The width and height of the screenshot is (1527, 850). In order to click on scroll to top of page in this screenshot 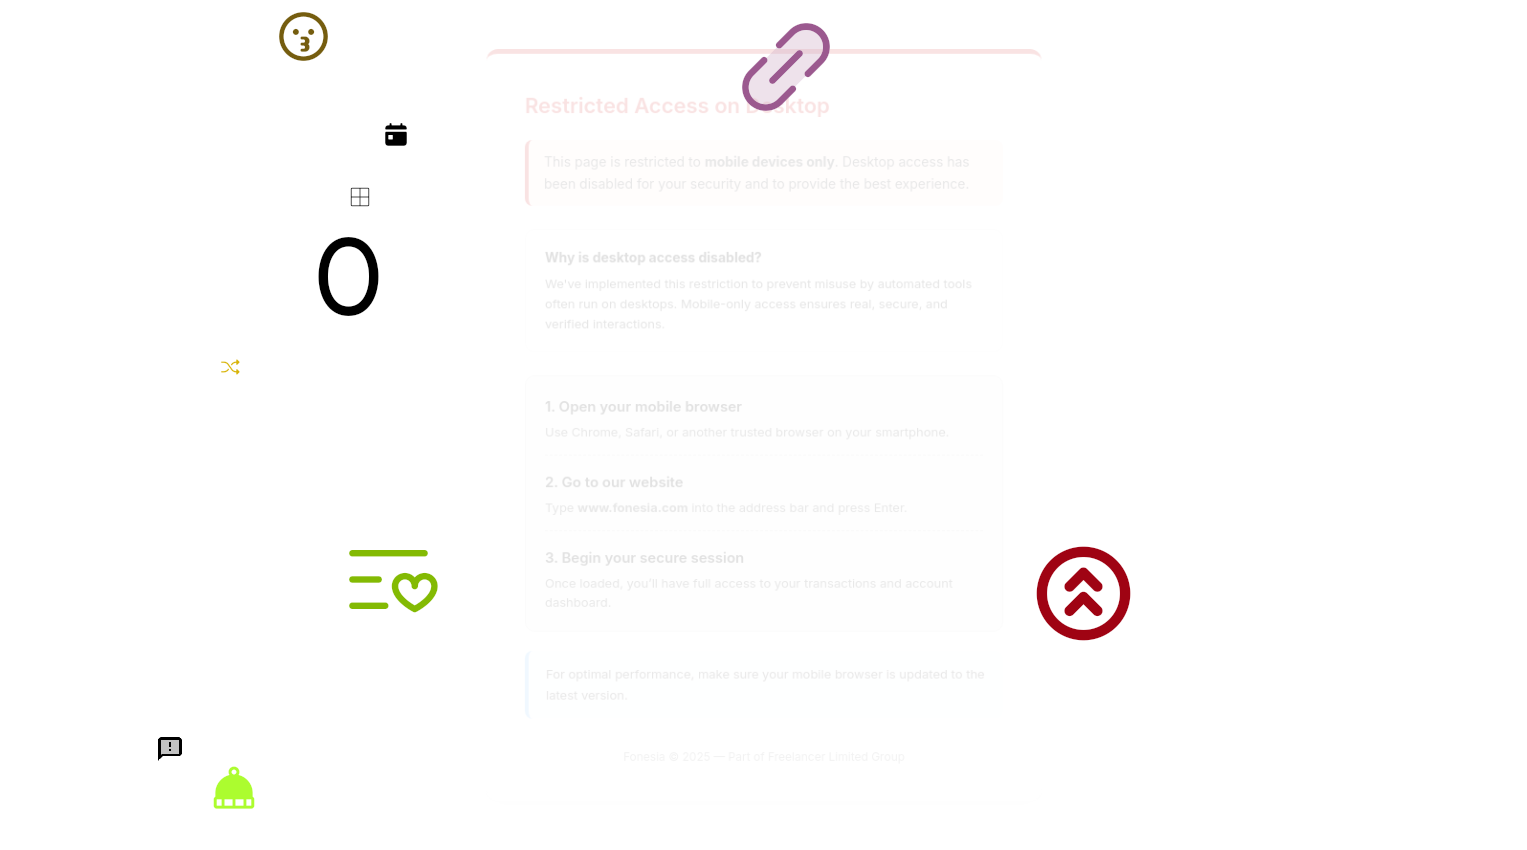, I will do `click(1083, 593)`.